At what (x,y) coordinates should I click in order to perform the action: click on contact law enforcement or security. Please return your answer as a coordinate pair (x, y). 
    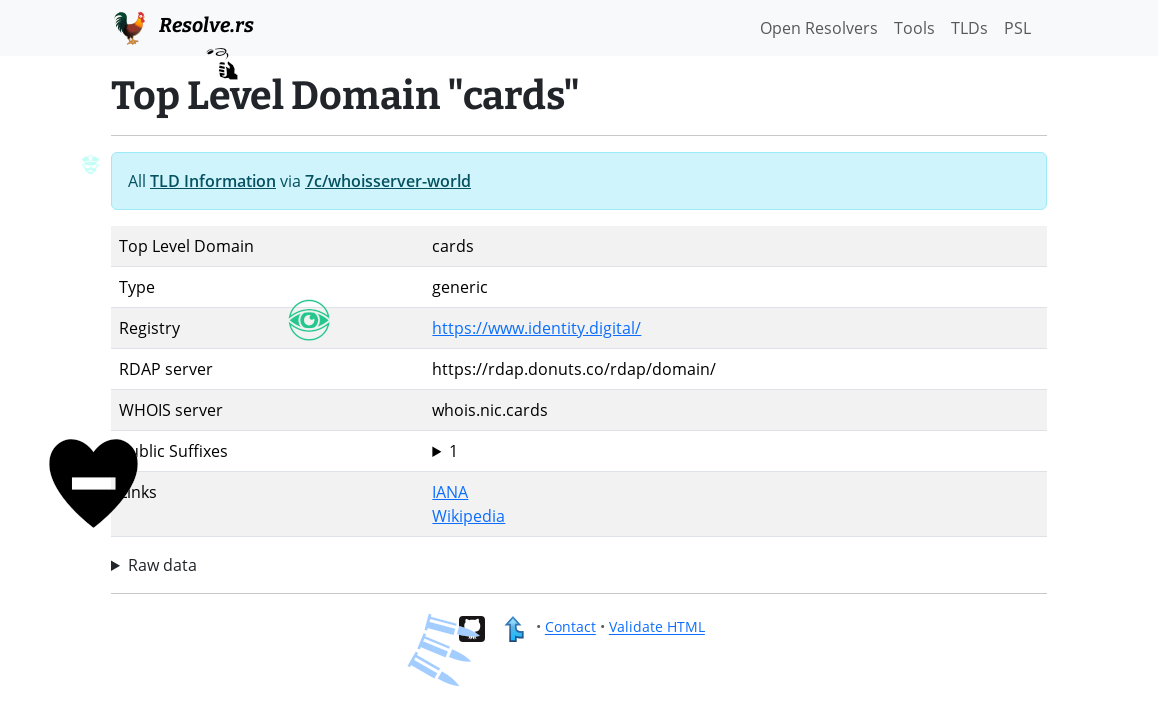
    Looking at the image, I should click on (90, 164).